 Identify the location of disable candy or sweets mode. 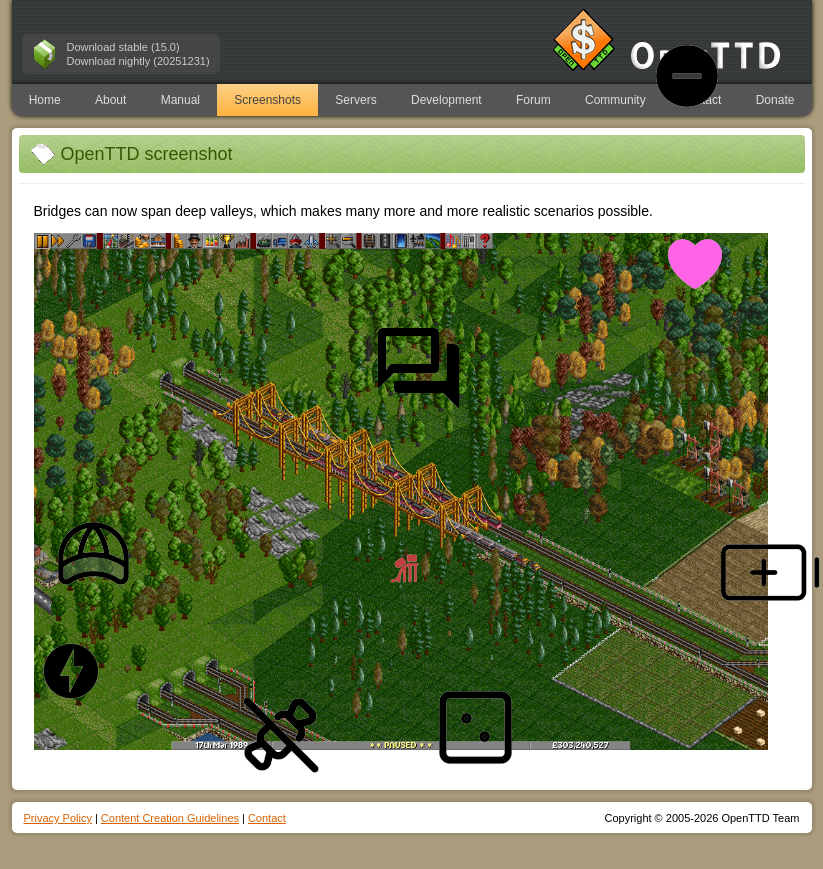
(281, 735).